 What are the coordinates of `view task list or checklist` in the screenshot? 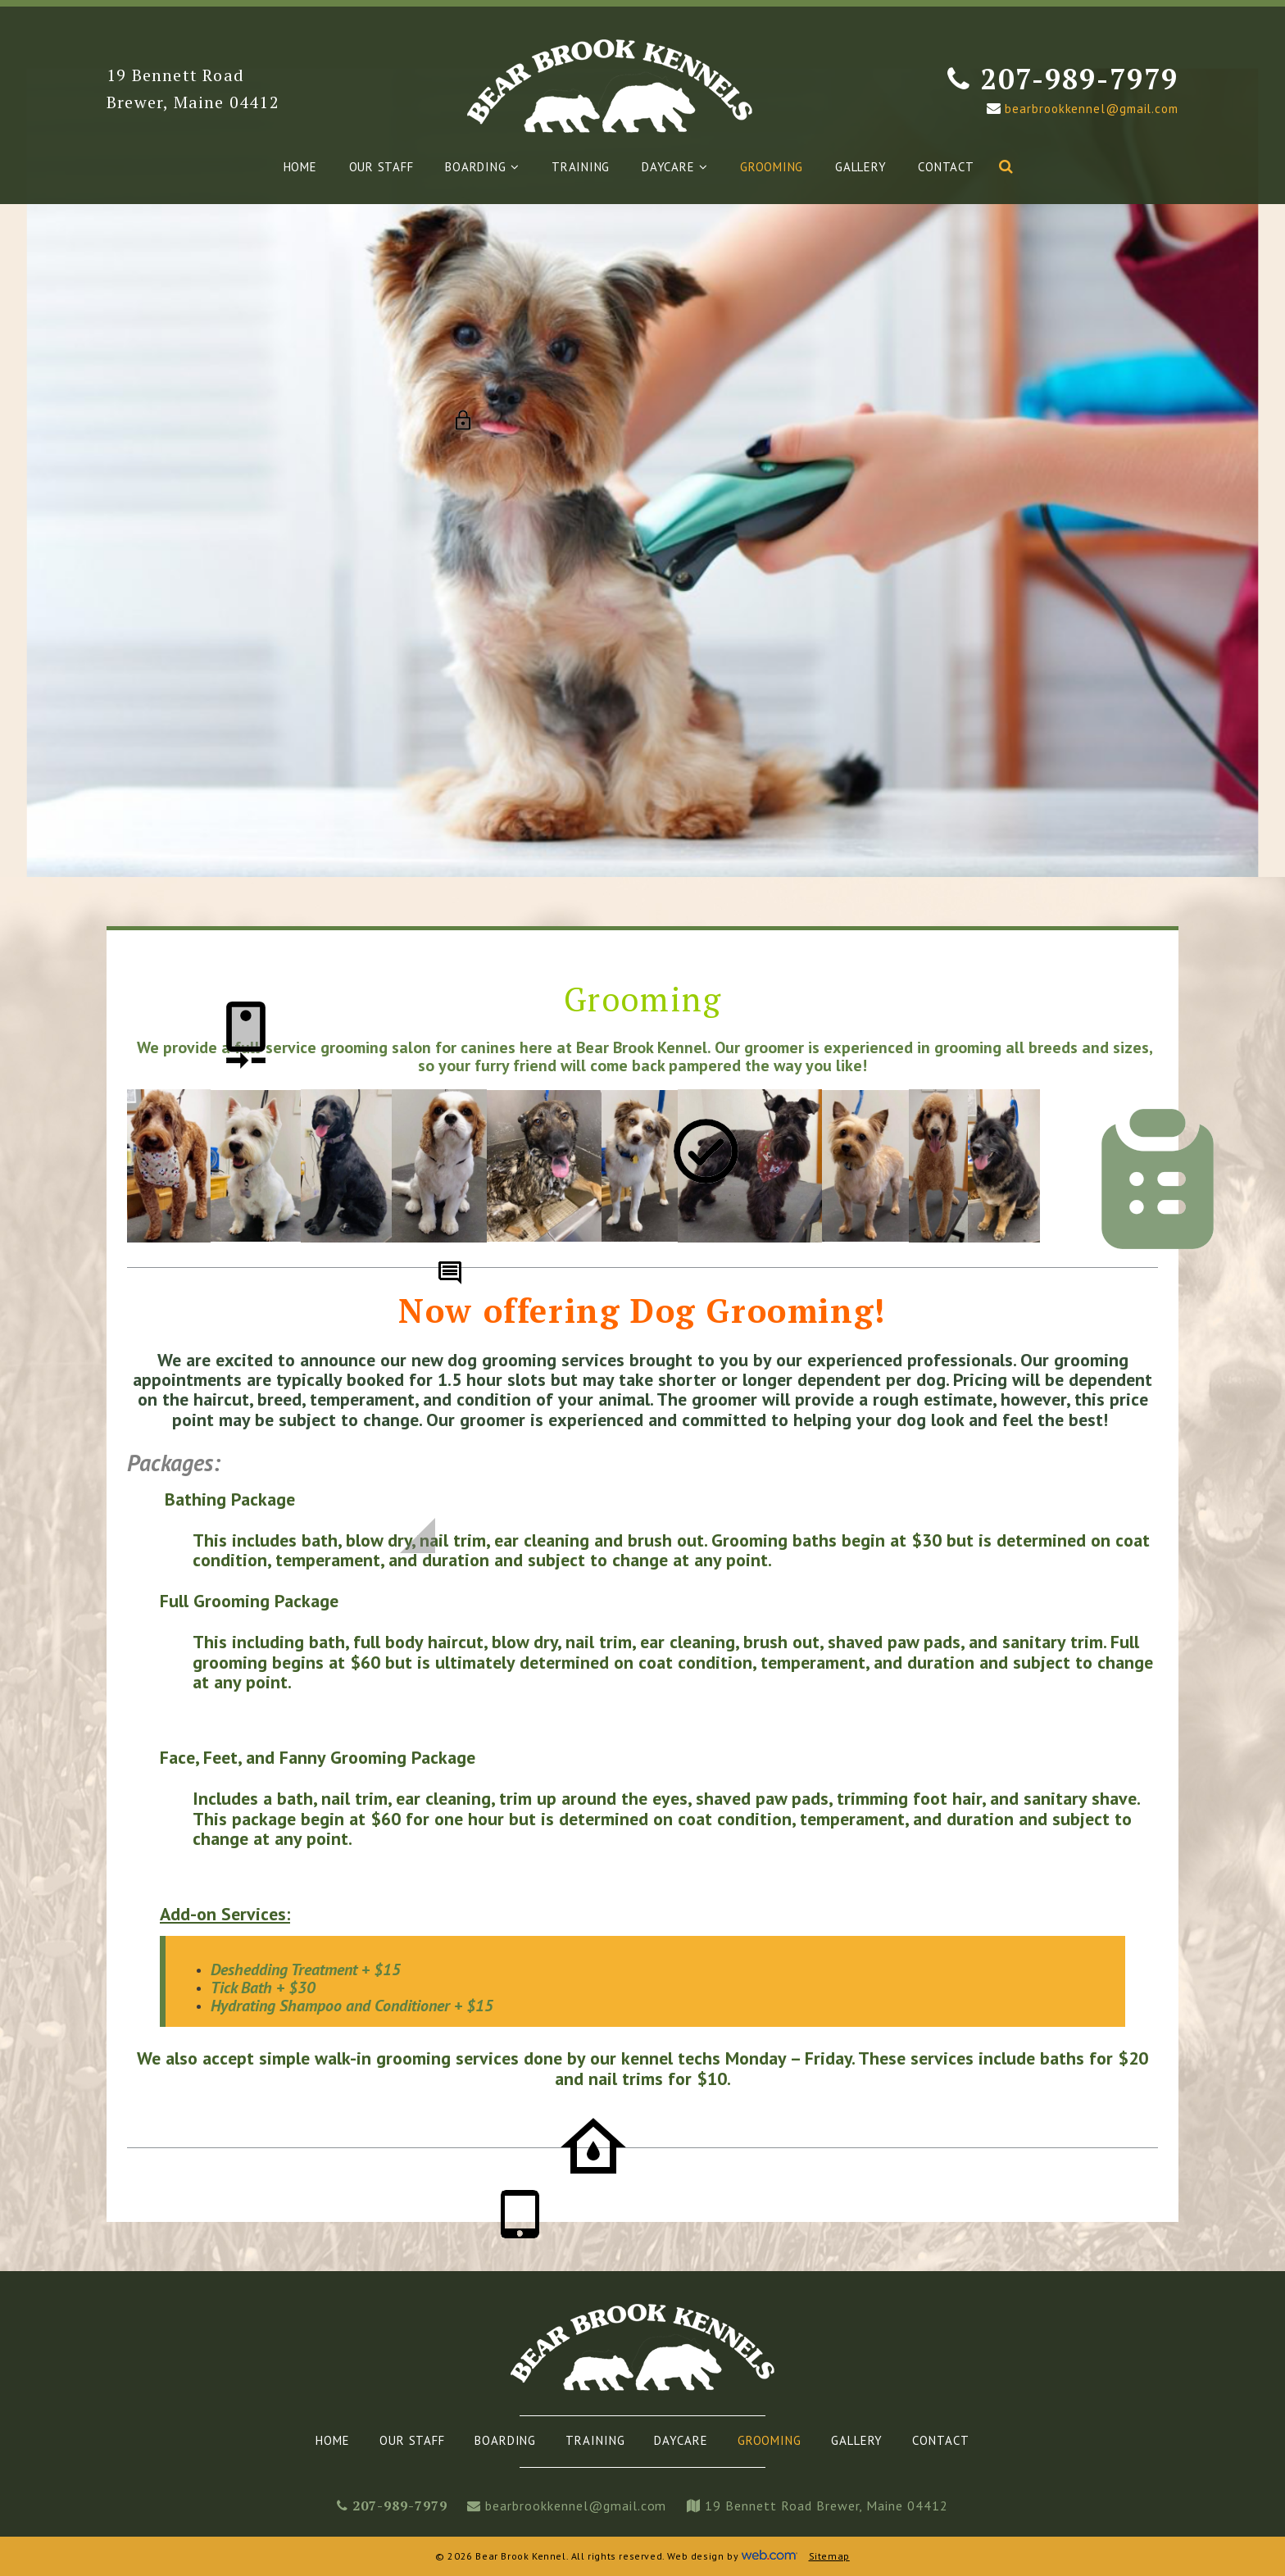 It's located at (1157, 1179).